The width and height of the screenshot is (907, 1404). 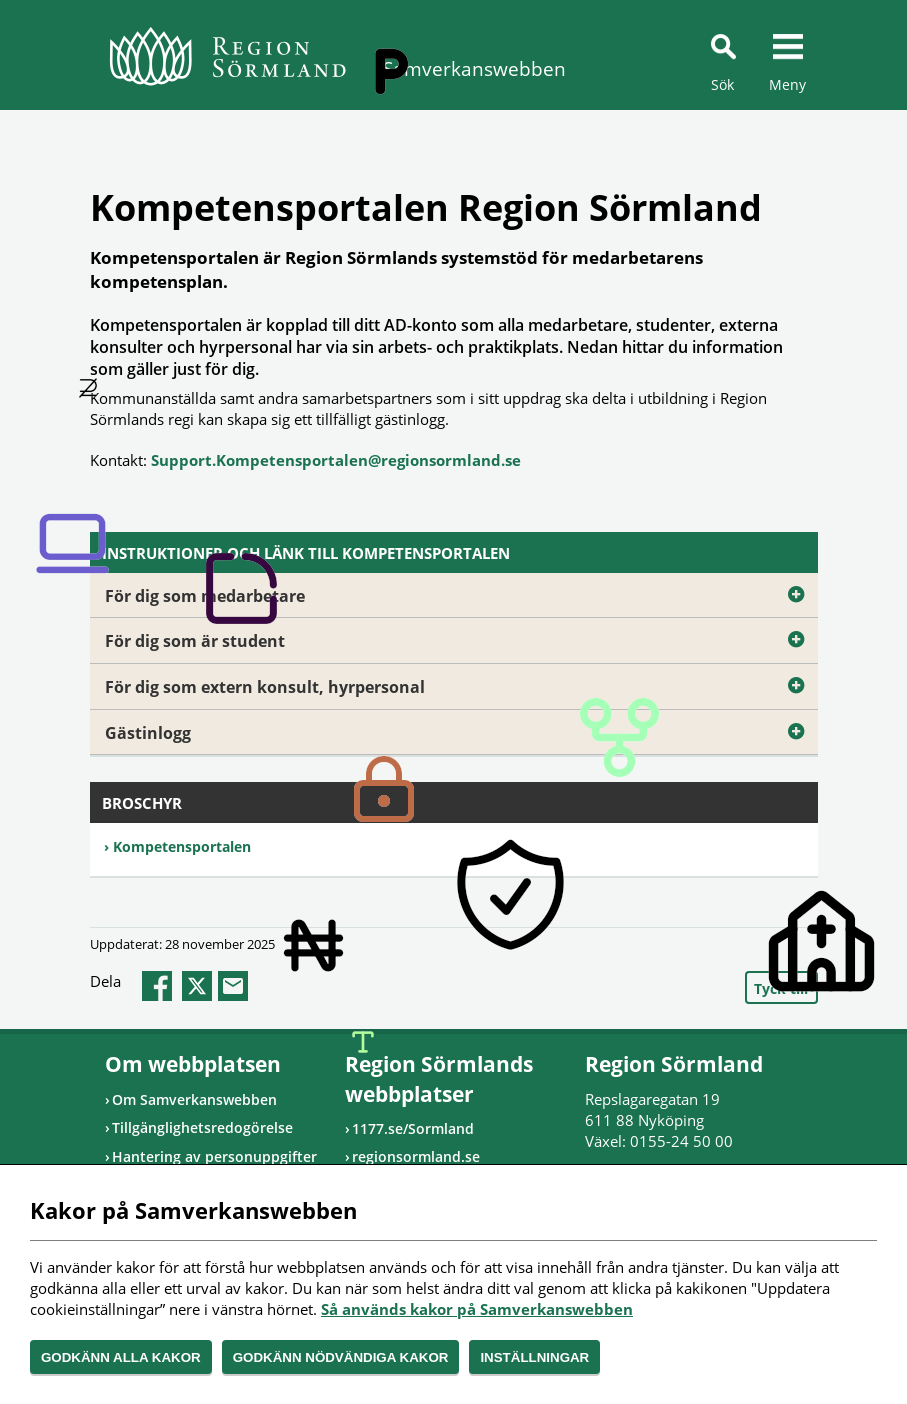 What do you see at coordinates (619, 737) in the screenshot?
I see `fork a repository` at bounding box center [619, 737].